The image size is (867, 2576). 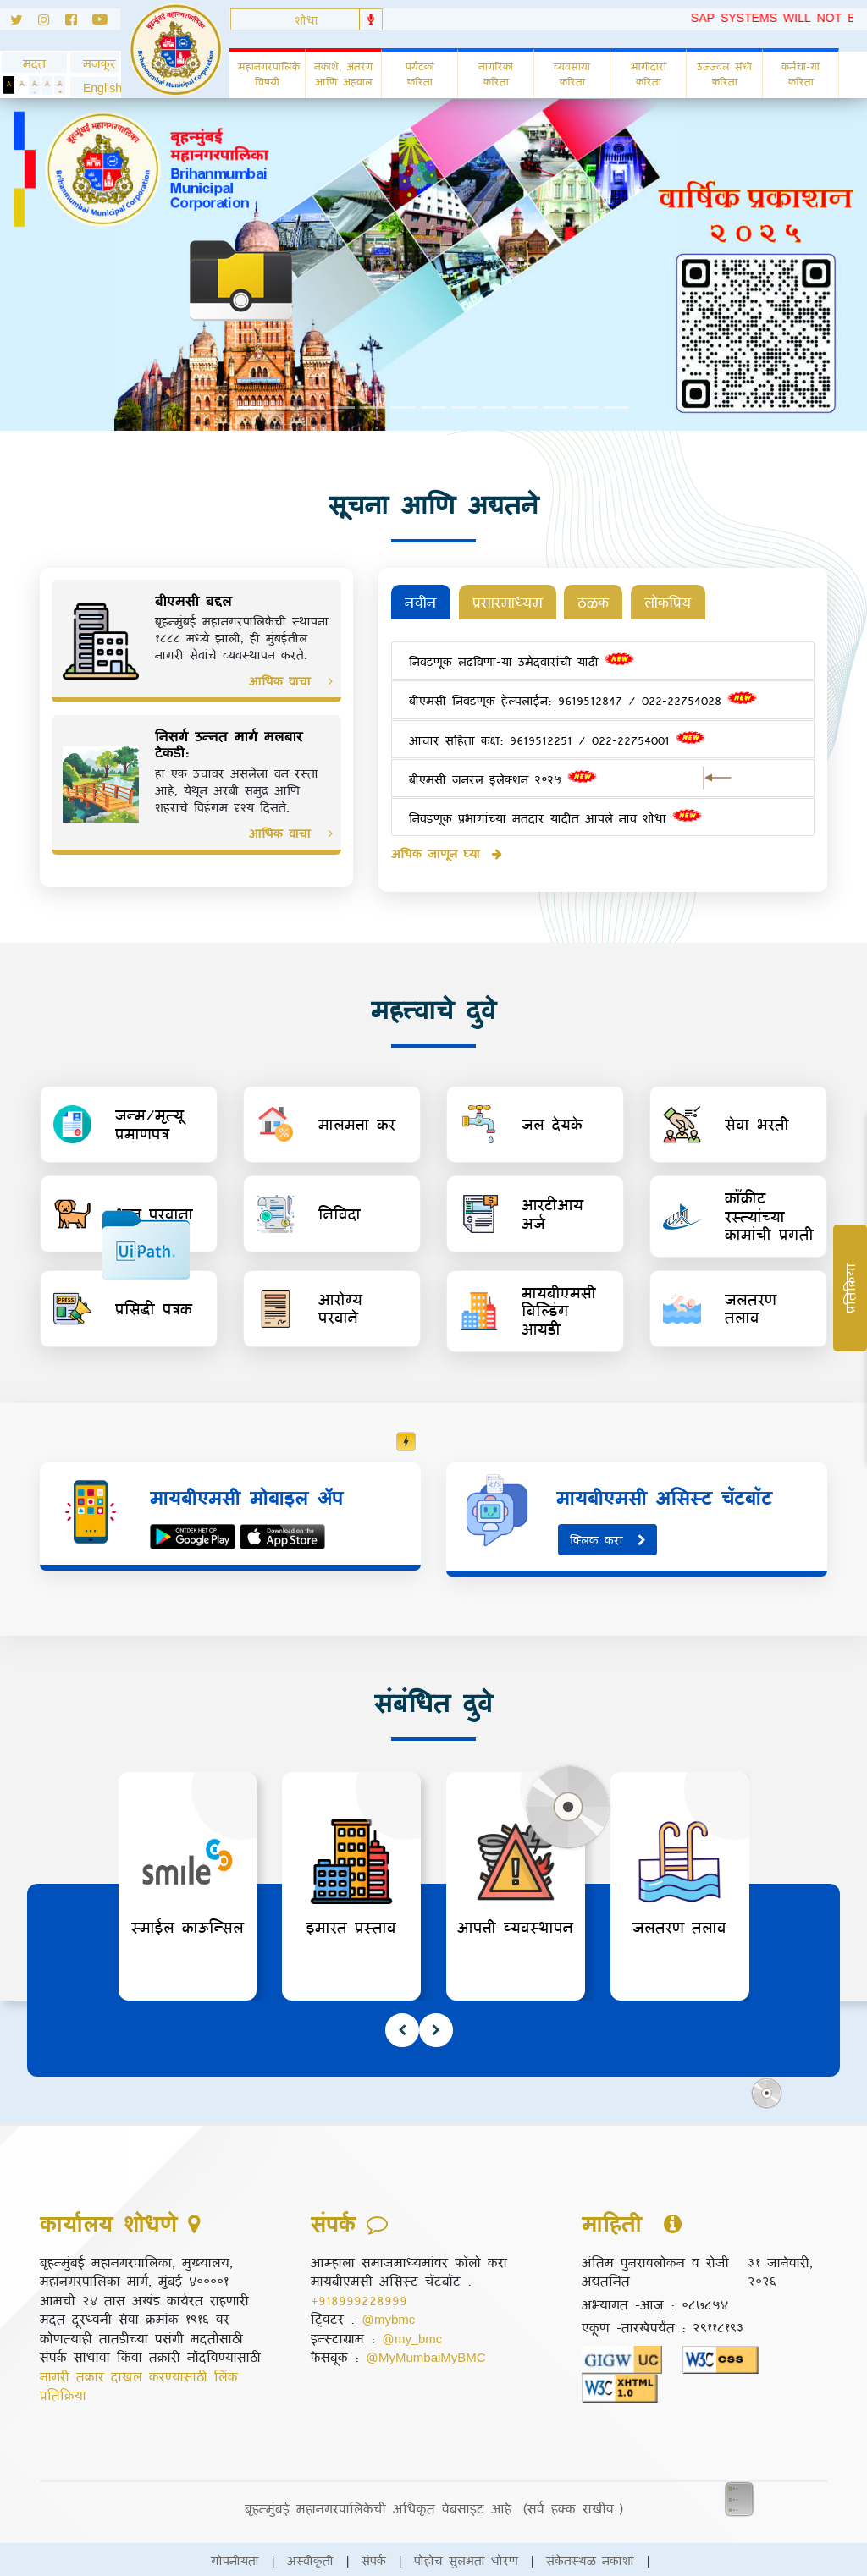 What do you see at coordinates (739, 2499) in the screenshot?
I see `access network server settings` at bounding box center [739, 2499].